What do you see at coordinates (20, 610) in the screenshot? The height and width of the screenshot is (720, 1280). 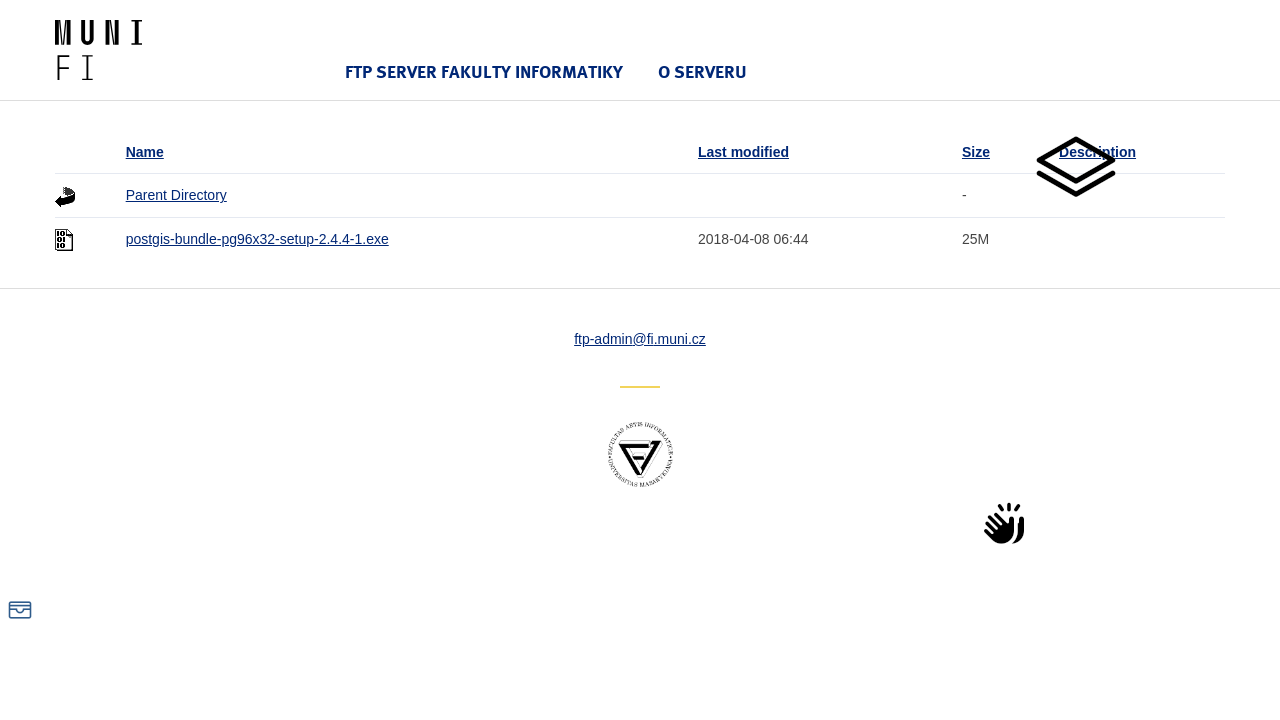 I see `access your wallet or saved payment methods` at bounding box center [20, 610].